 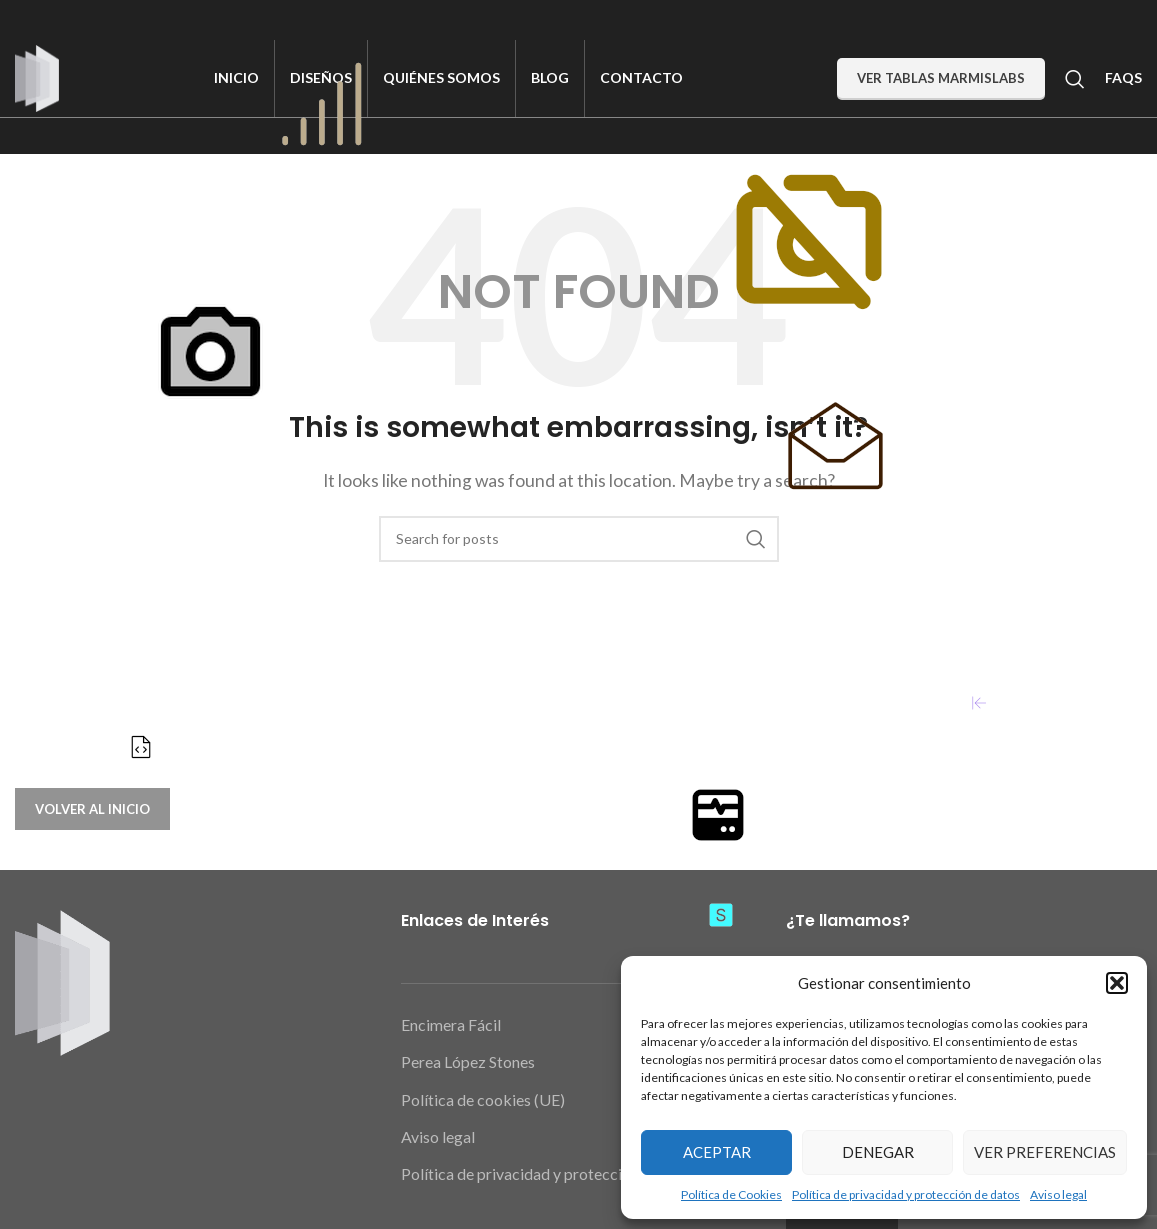 I want to click on navigate to the beginning or first item, so click(x=979, y=703).